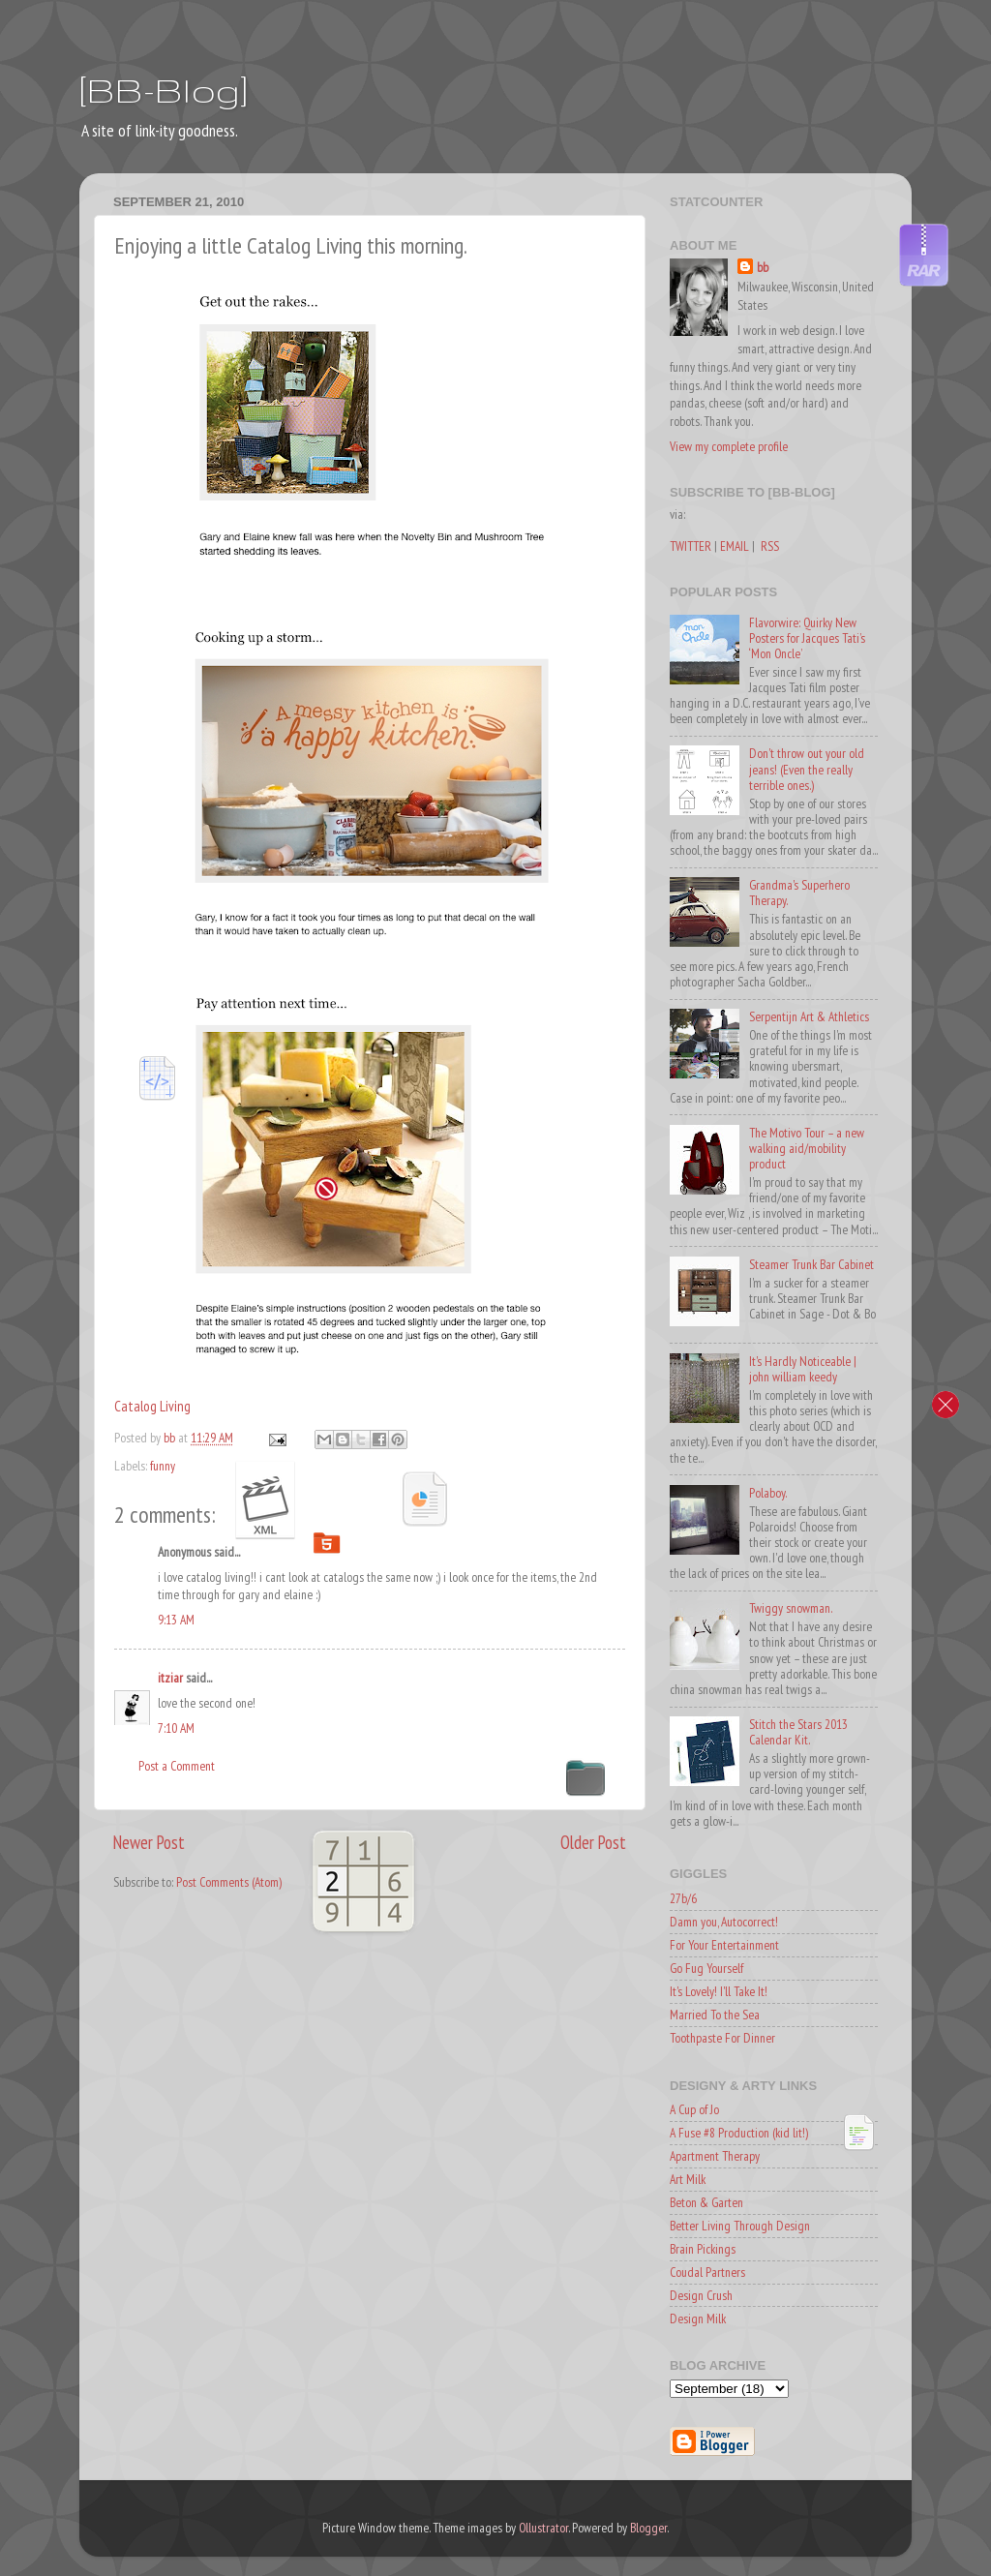 Image resolution: width=991 pixels, height=2576 pixels. I want to click on indicates a file cannot sync to Dropbox, so click(946, 1405).